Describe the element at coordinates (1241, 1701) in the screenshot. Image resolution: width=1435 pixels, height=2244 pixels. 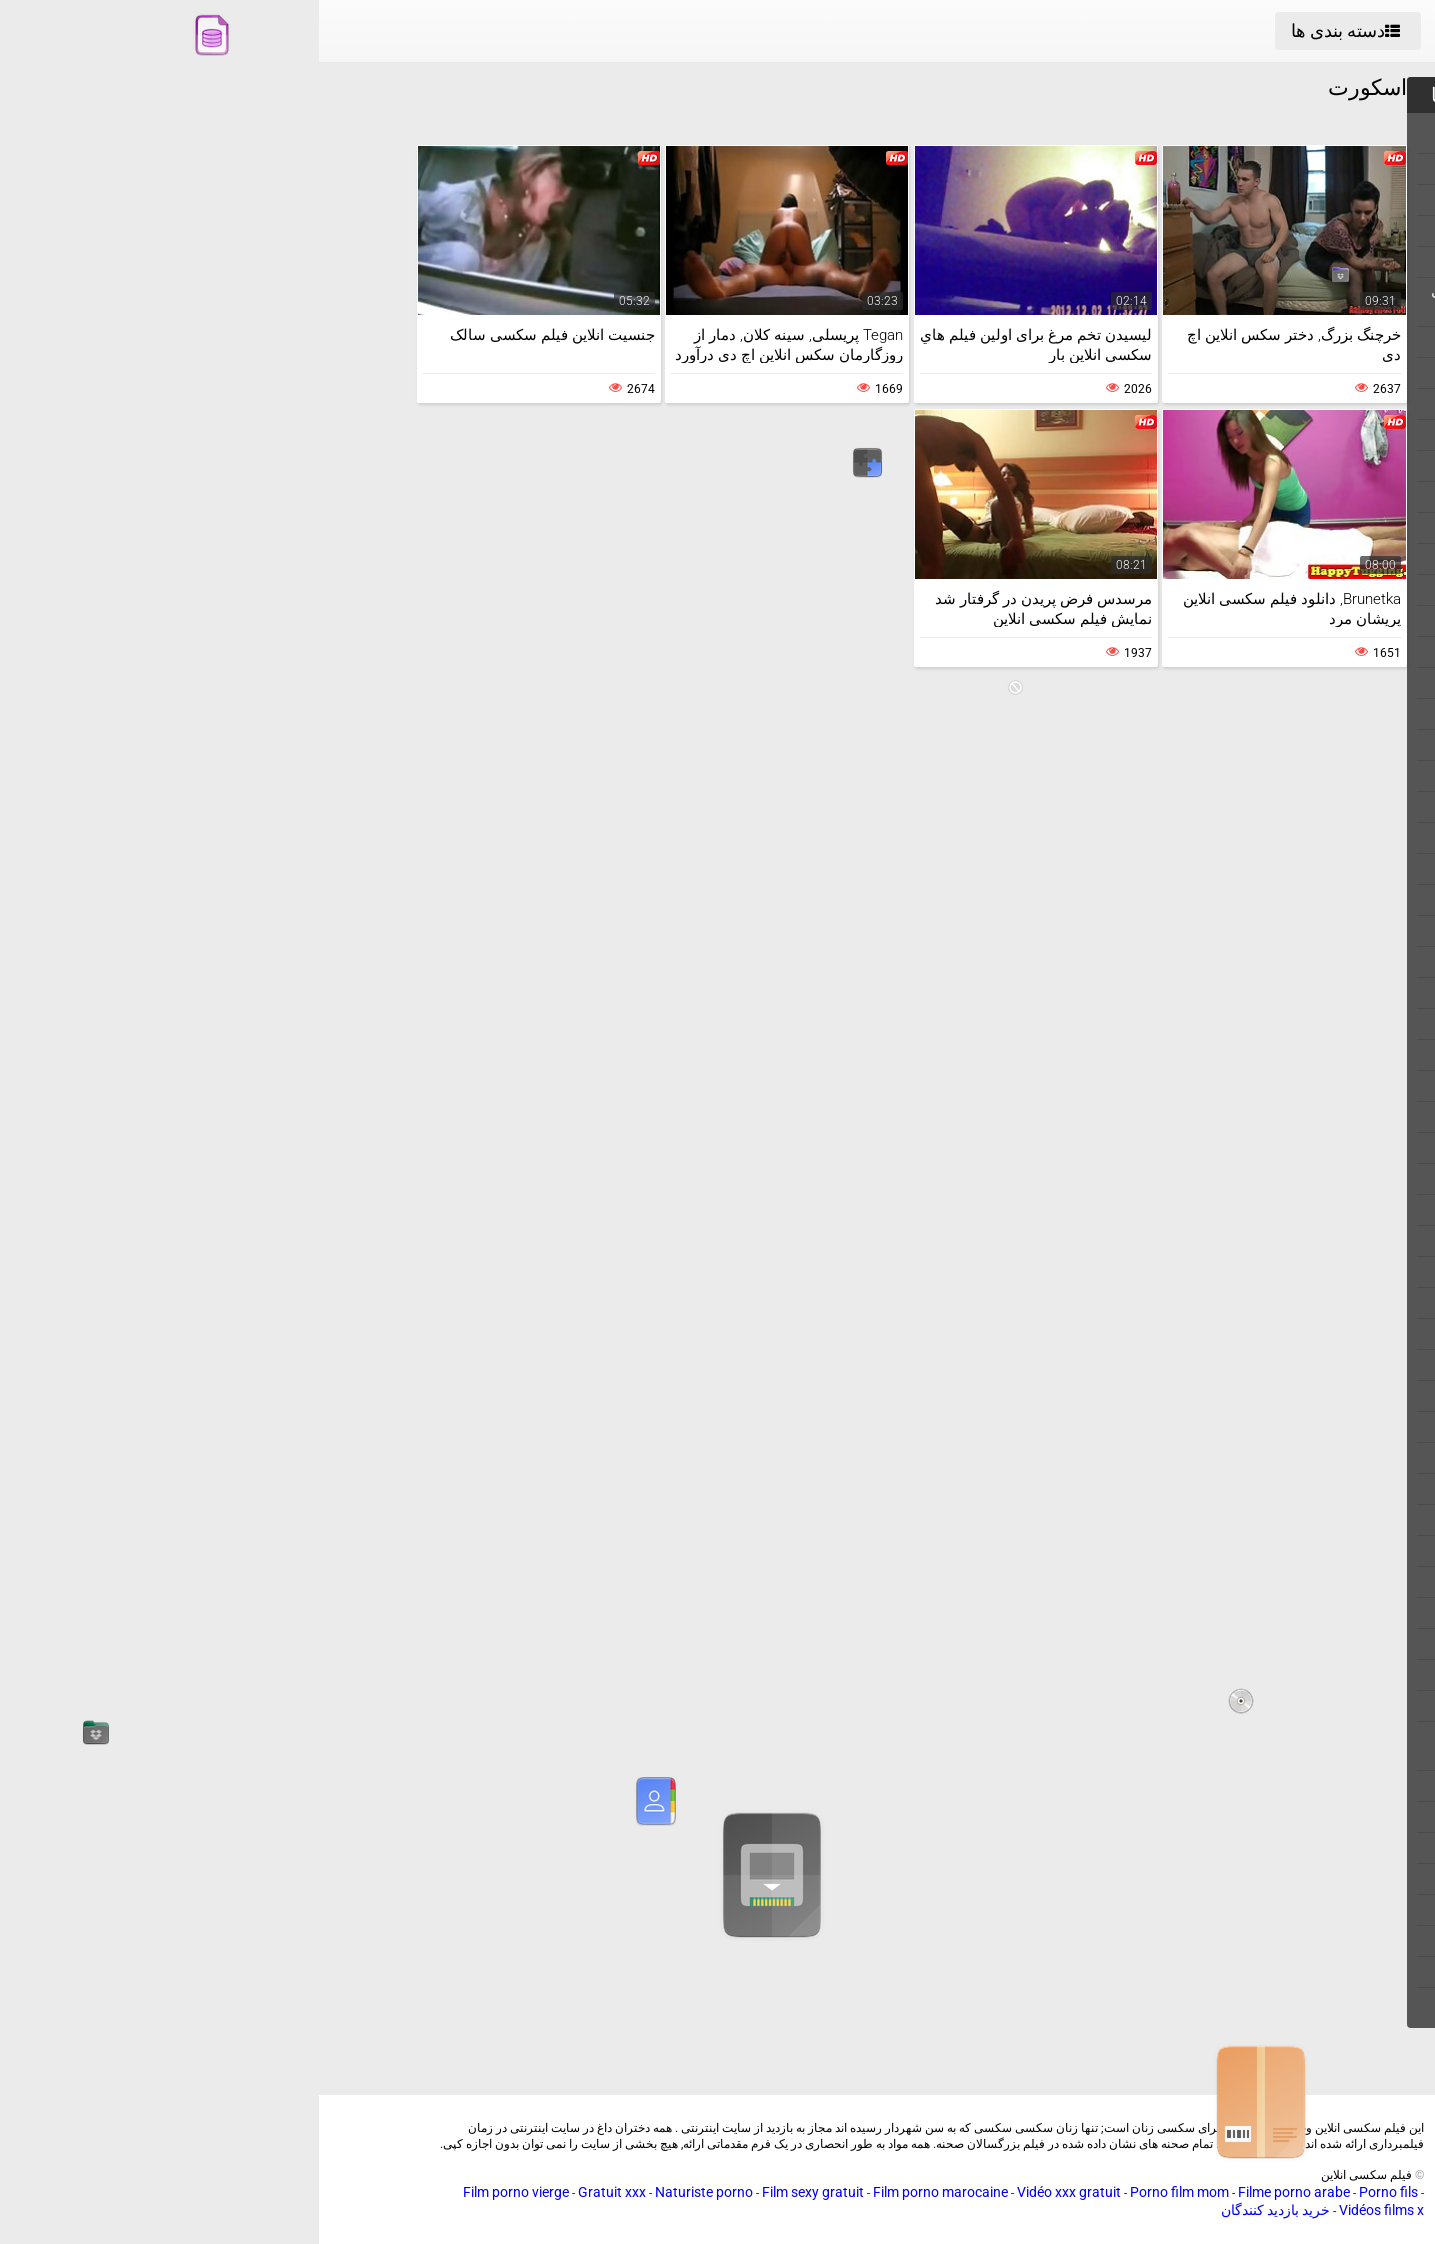
I see `unmount or eject a CD/DVD drive` at that location.